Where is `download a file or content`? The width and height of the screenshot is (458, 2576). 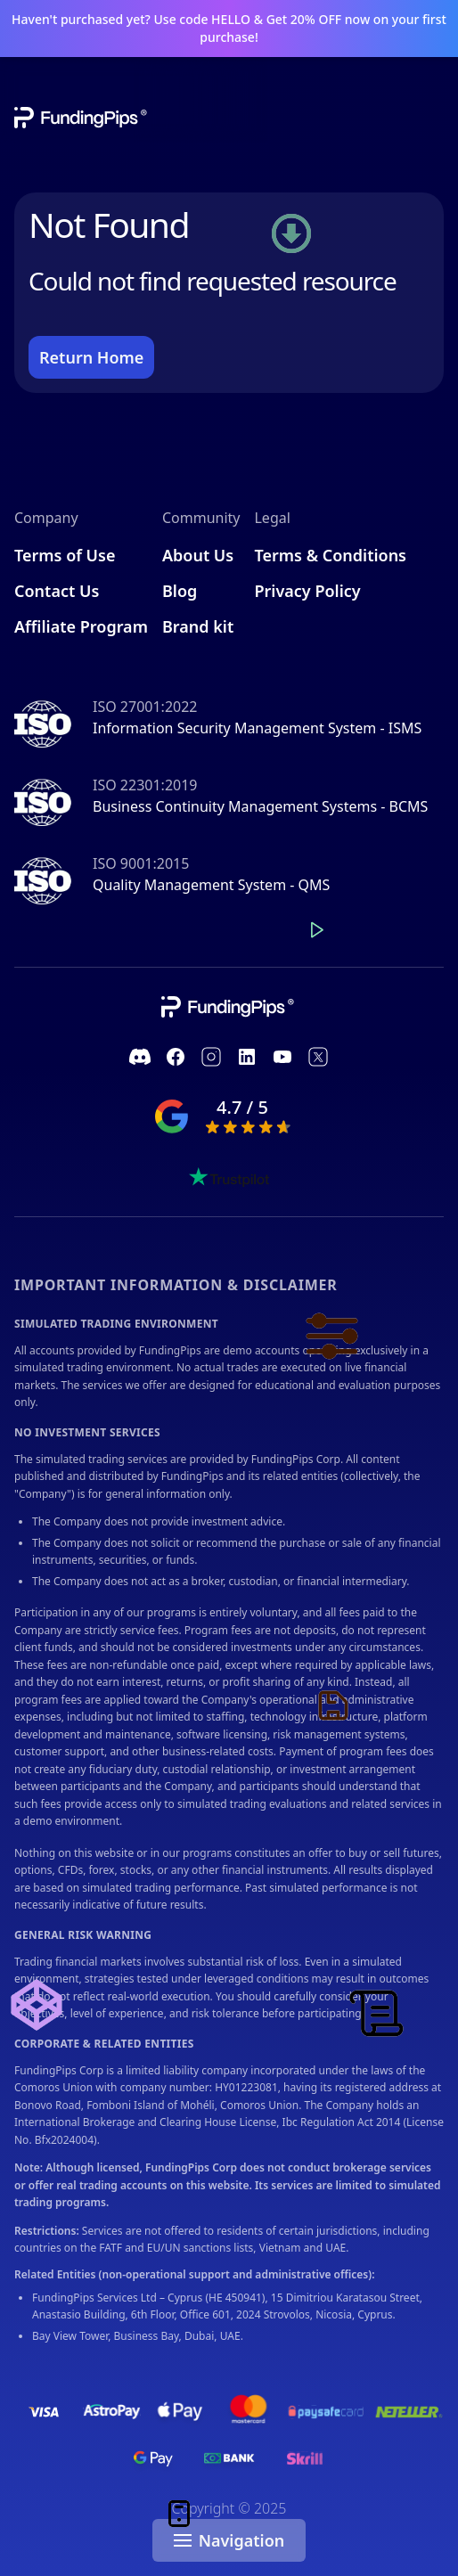
download a file or content is located at coordinates (291, 233).